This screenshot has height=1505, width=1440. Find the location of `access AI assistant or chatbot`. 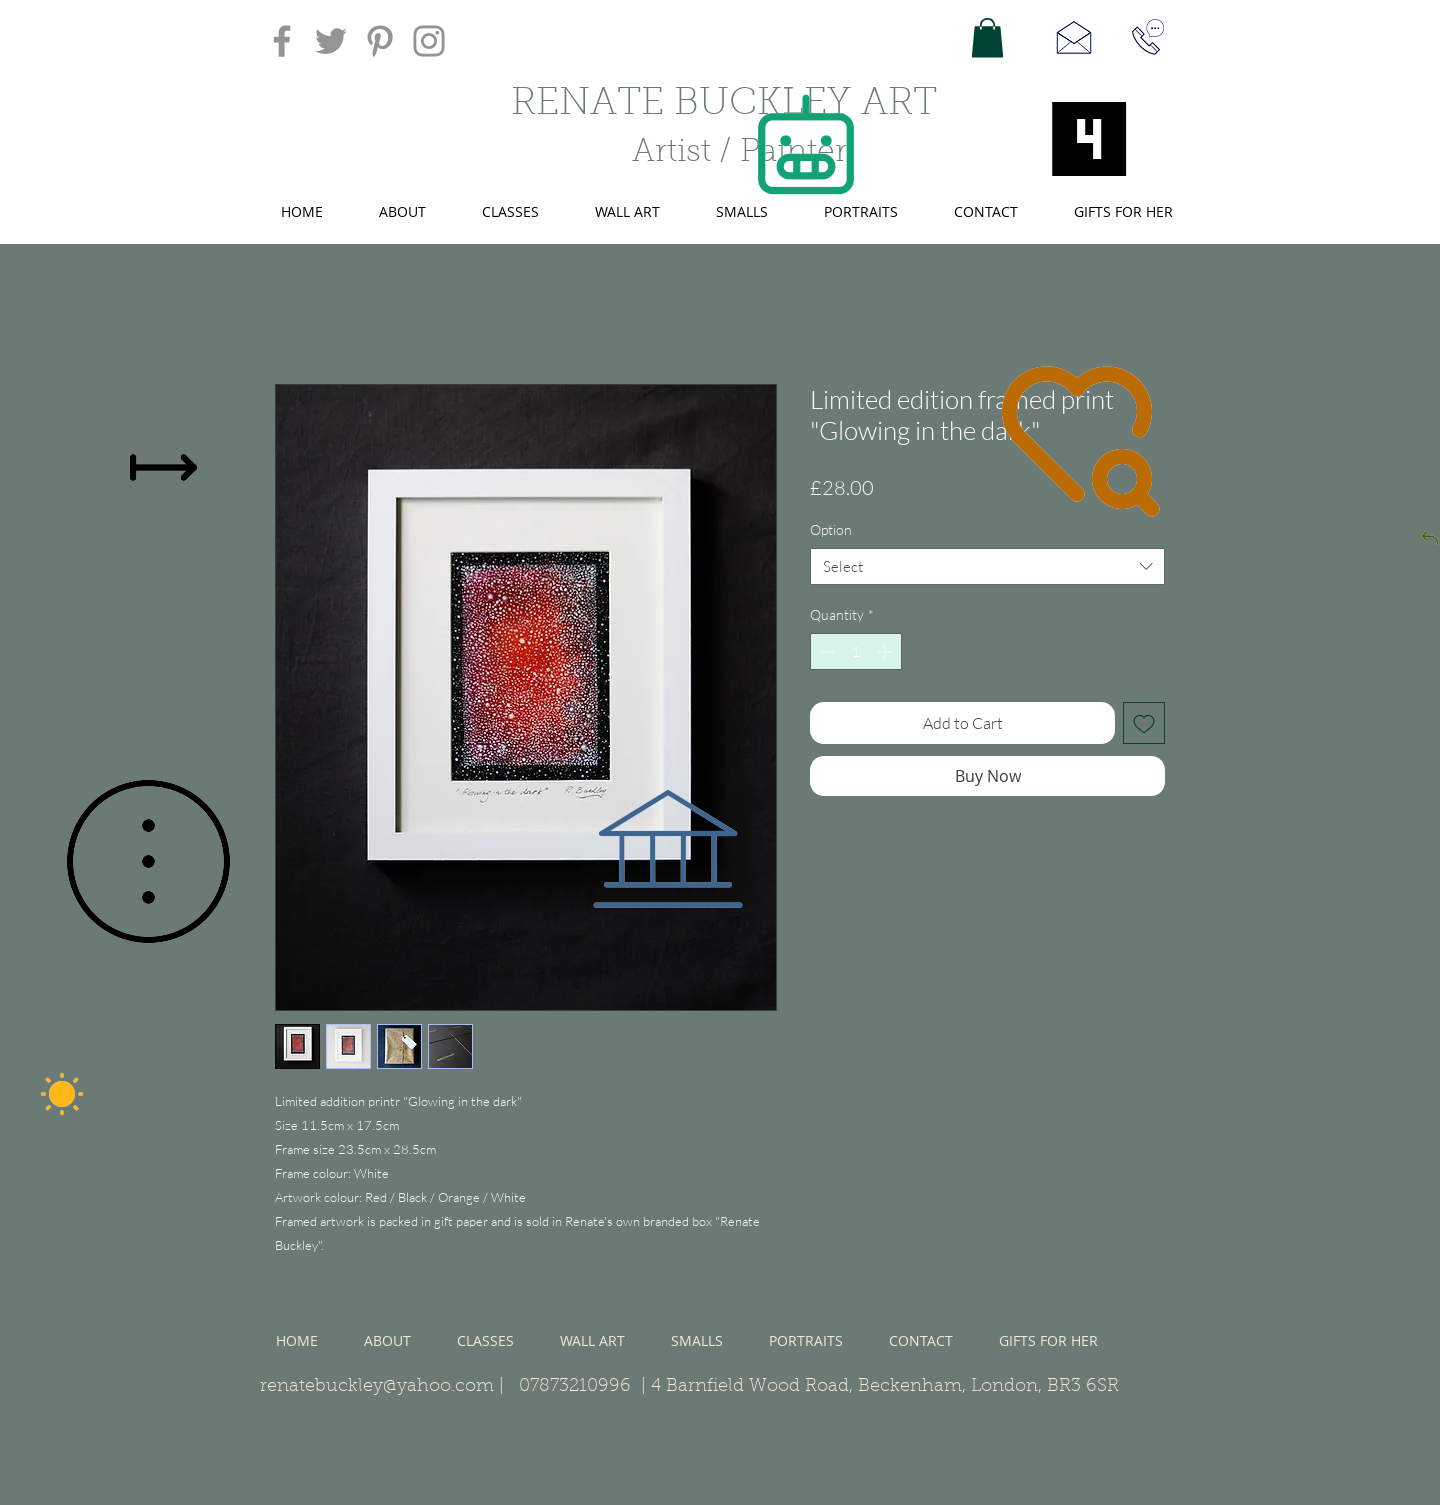

access AI assistant or chatbot is located at coordinates (806, 150).